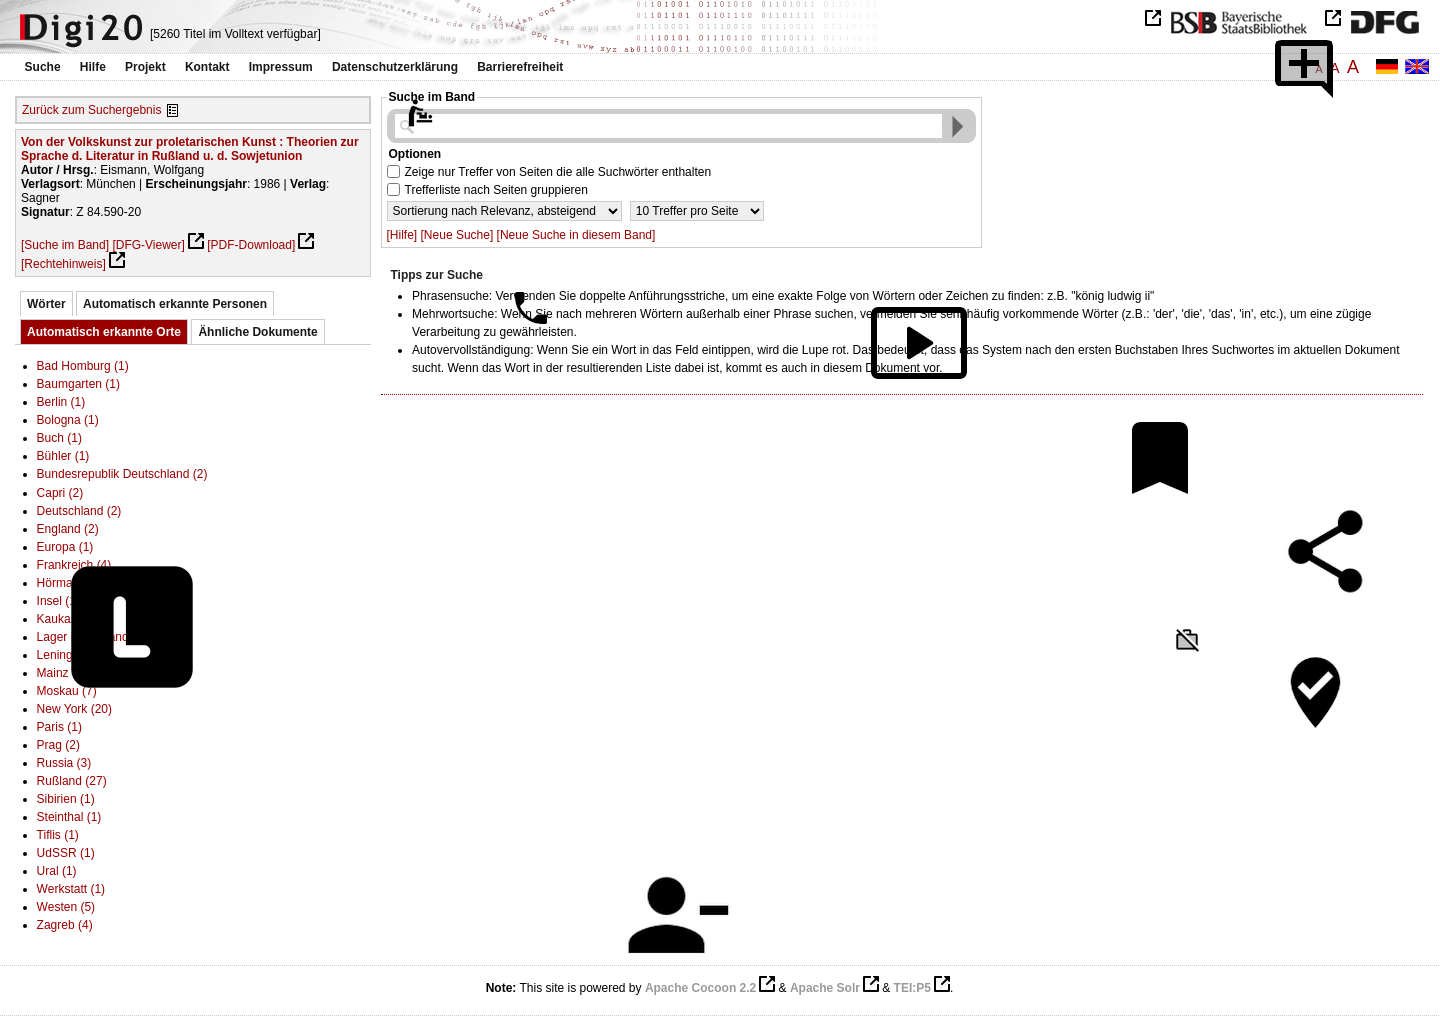 The height and width of the screenshot is (1016, 1440). What do you see at coordinates (1315, 692) in the screenshot?
I see `confirm or select a location` at bounding box center [1315, 692].